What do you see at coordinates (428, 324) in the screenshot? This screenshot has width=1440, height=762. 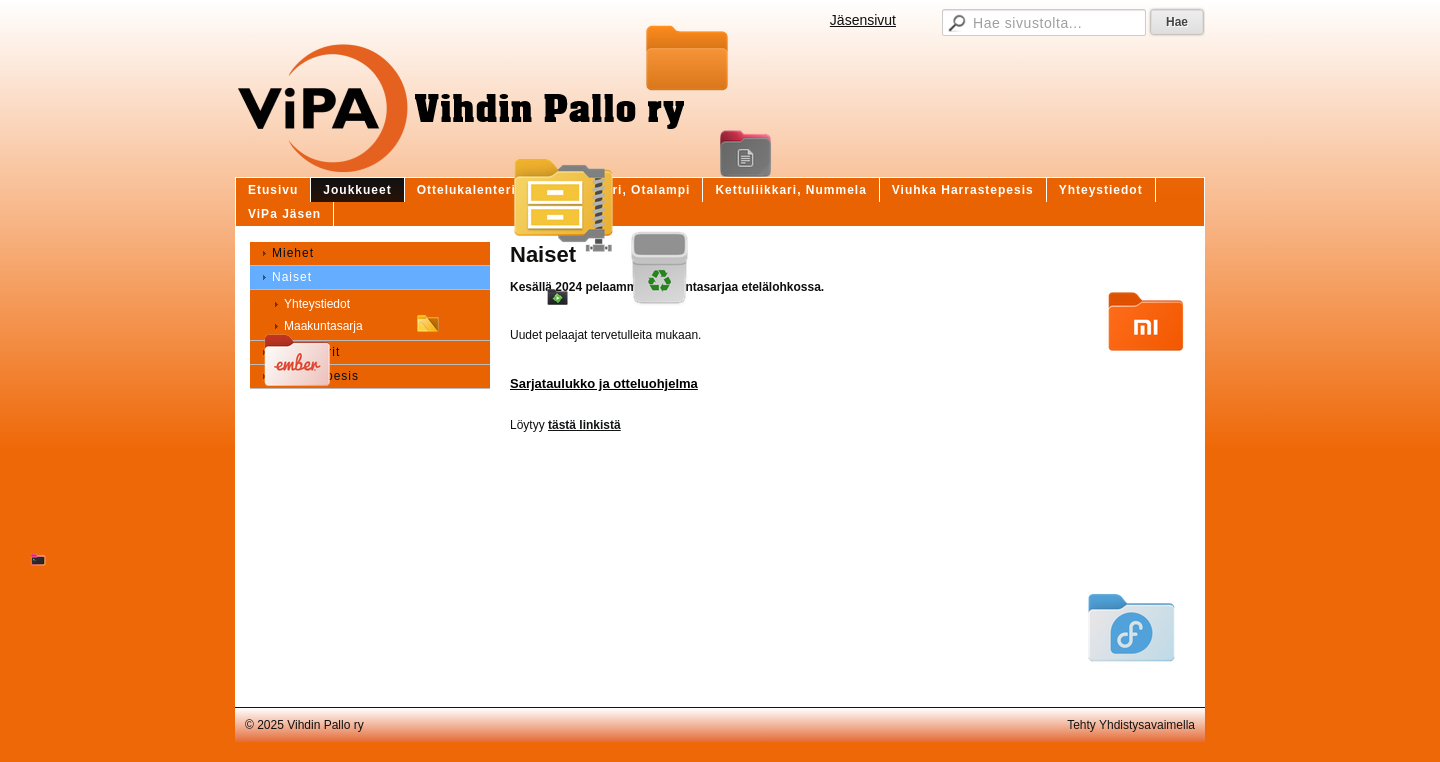 I see `open files folder` at bounding box center [428, 324].